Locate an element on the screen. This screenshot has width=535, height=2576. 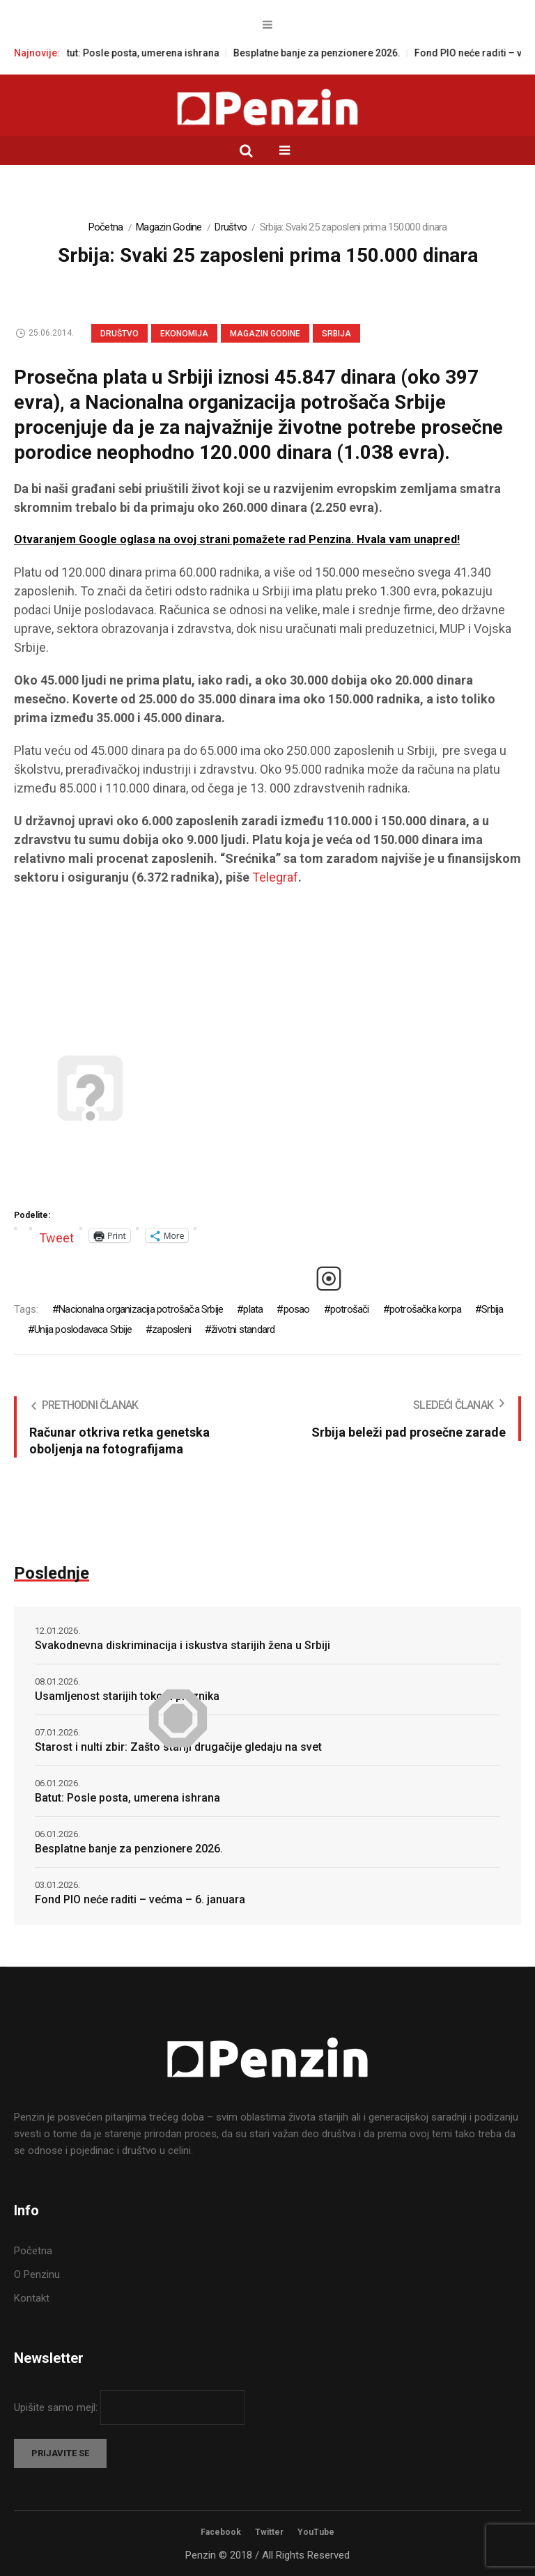
stop a running process or task is located at coordinates (178, 1718).